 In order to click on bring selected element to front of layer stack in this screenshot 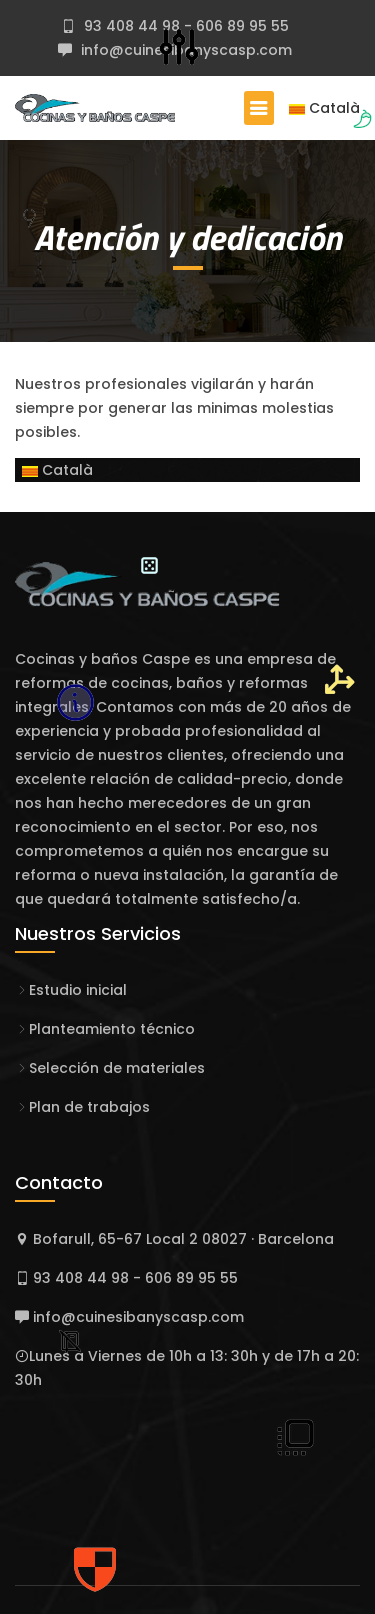, I will do `click(295, 1437)`.